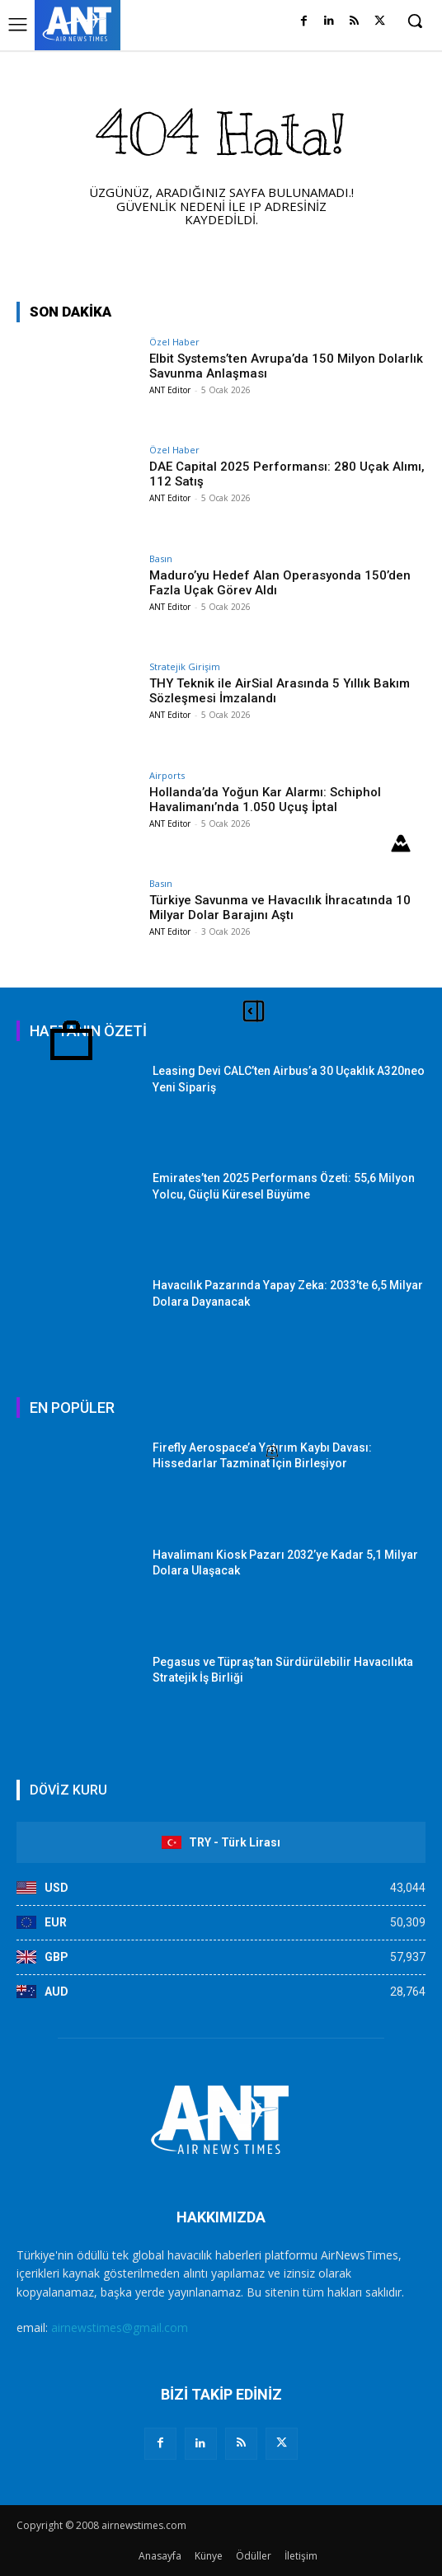  What do you see at coordinates (272, 1452) in the screenshot?
I see `mute or snooze notifications` at bounding box center [272, 1452].